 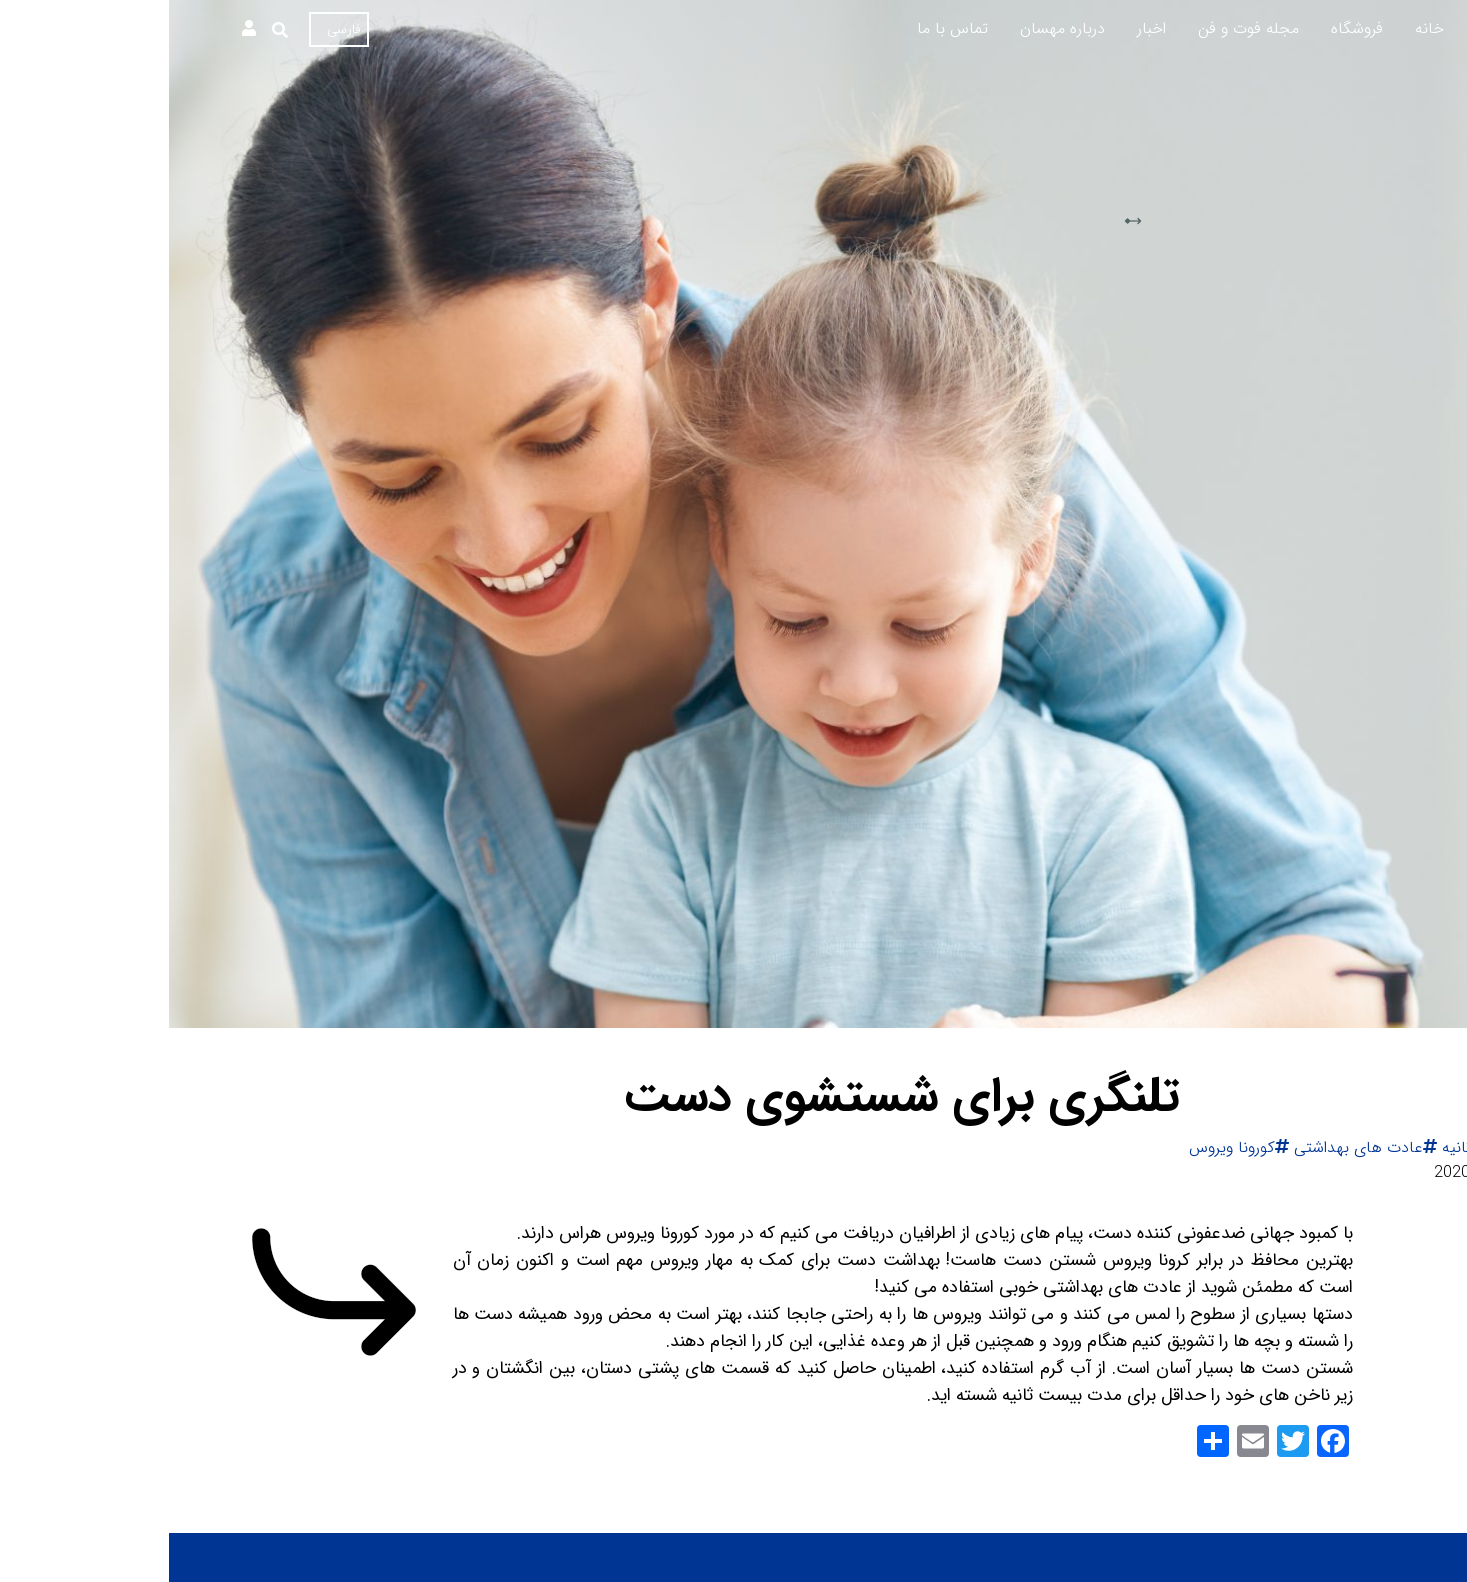 What do you see at coordinates (1133, 221) in the screenshot?
I see `navigate to next step or section` at bounding box center [1133, 221].